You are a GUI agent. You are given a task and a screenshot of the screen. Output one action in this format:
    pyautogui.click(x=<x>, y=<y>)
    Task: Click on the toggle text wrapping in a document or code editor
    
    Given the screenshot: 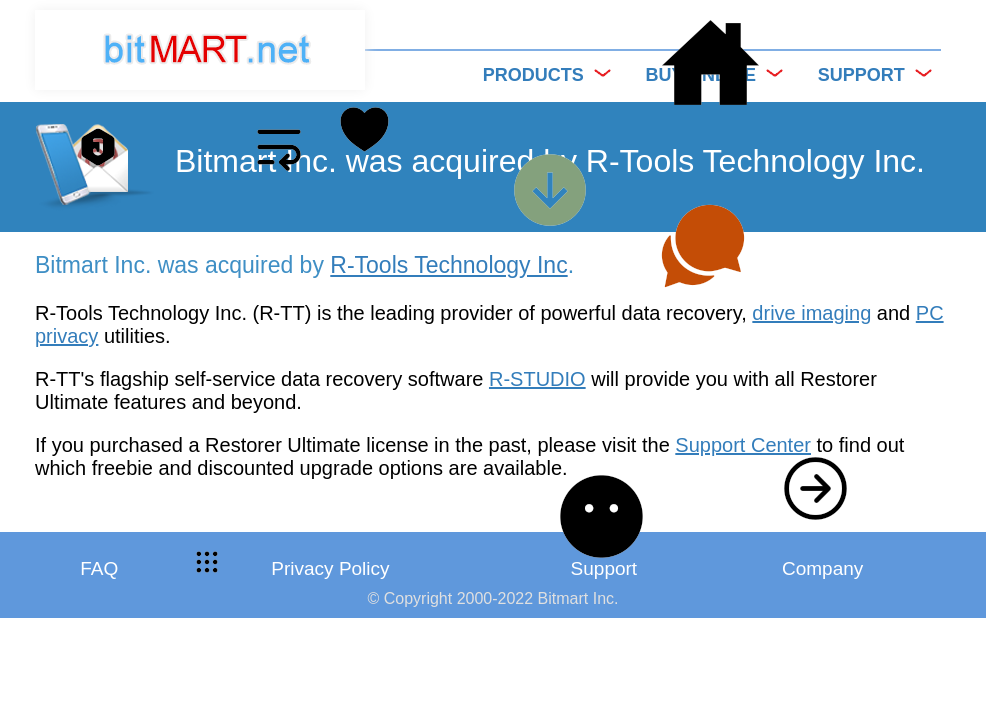 What is the action you would take?
    pyautogui.click(x=279, y=147)
    